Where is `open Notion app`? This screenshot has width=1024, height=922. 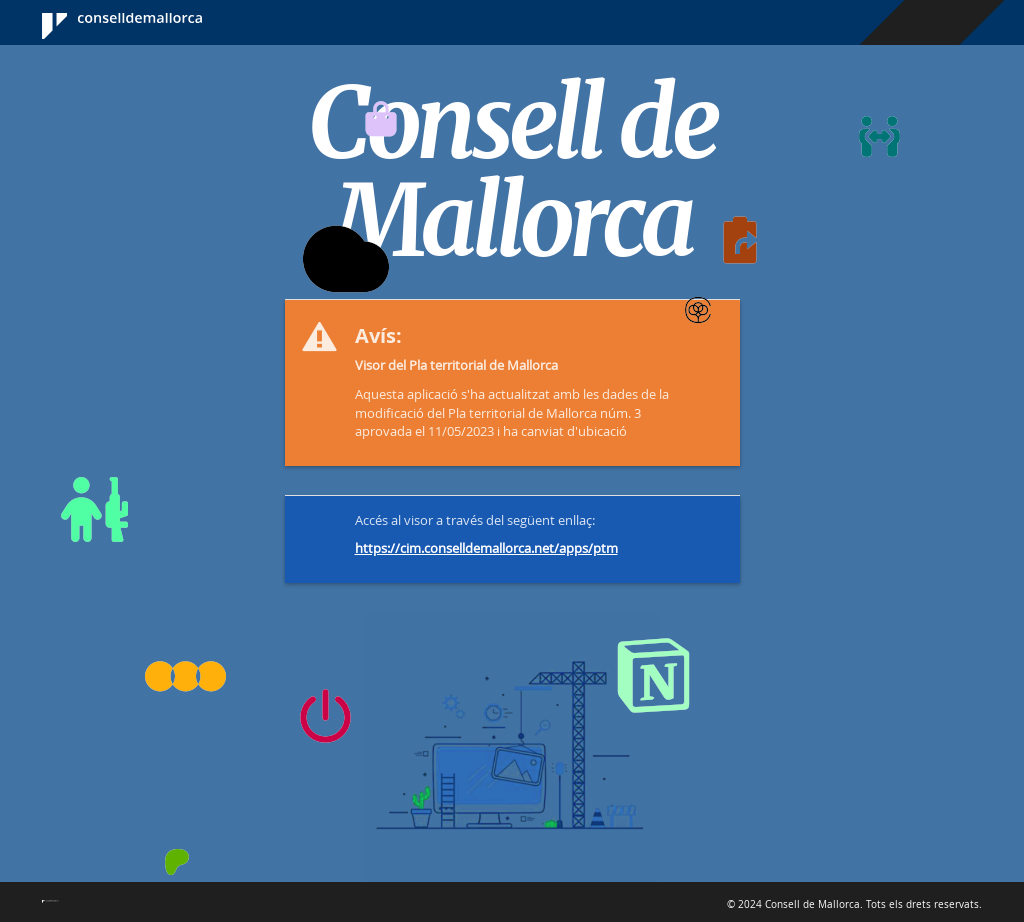
open Notion app is located at coordinates (653, 675).